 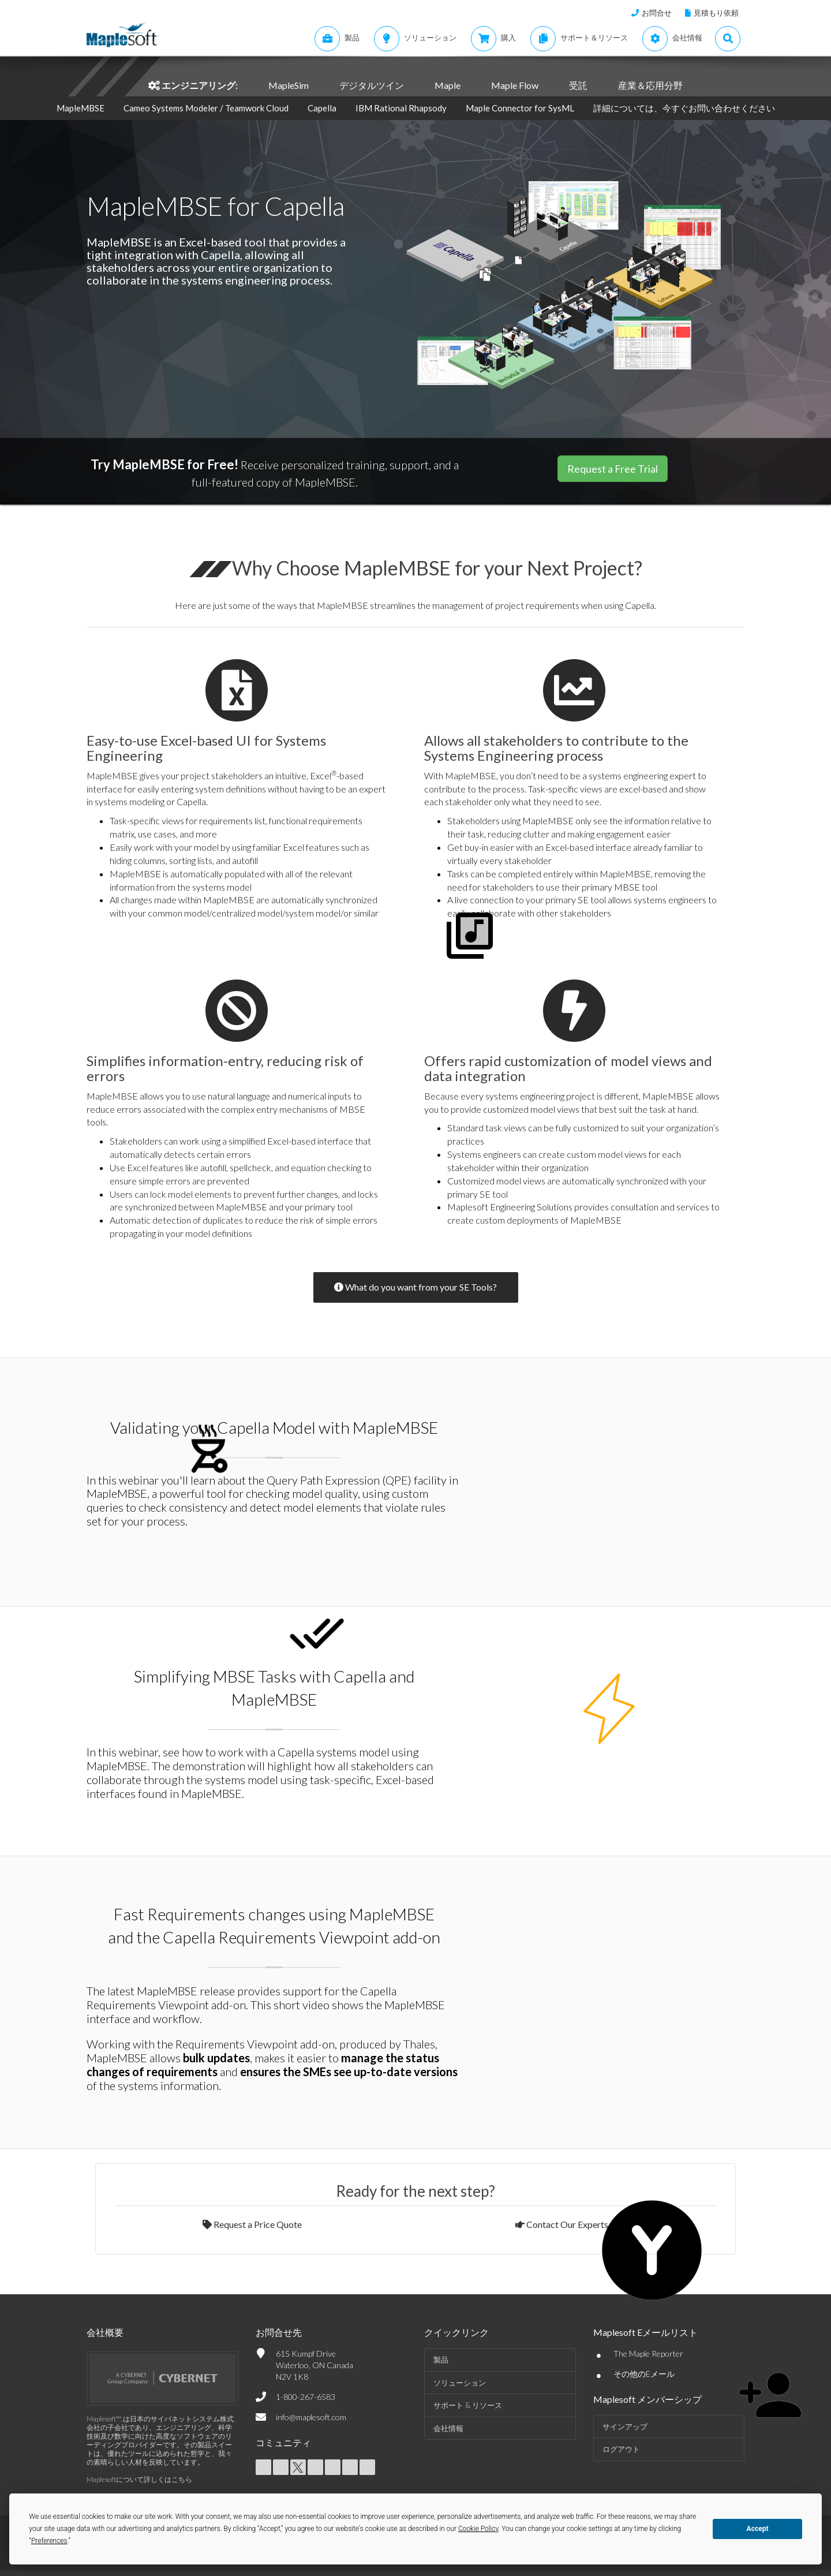 What do you see at coordinates (317, 1633) in the screenshot?
I see `message sent and read confirmation` at bounding box center [317, 1633].